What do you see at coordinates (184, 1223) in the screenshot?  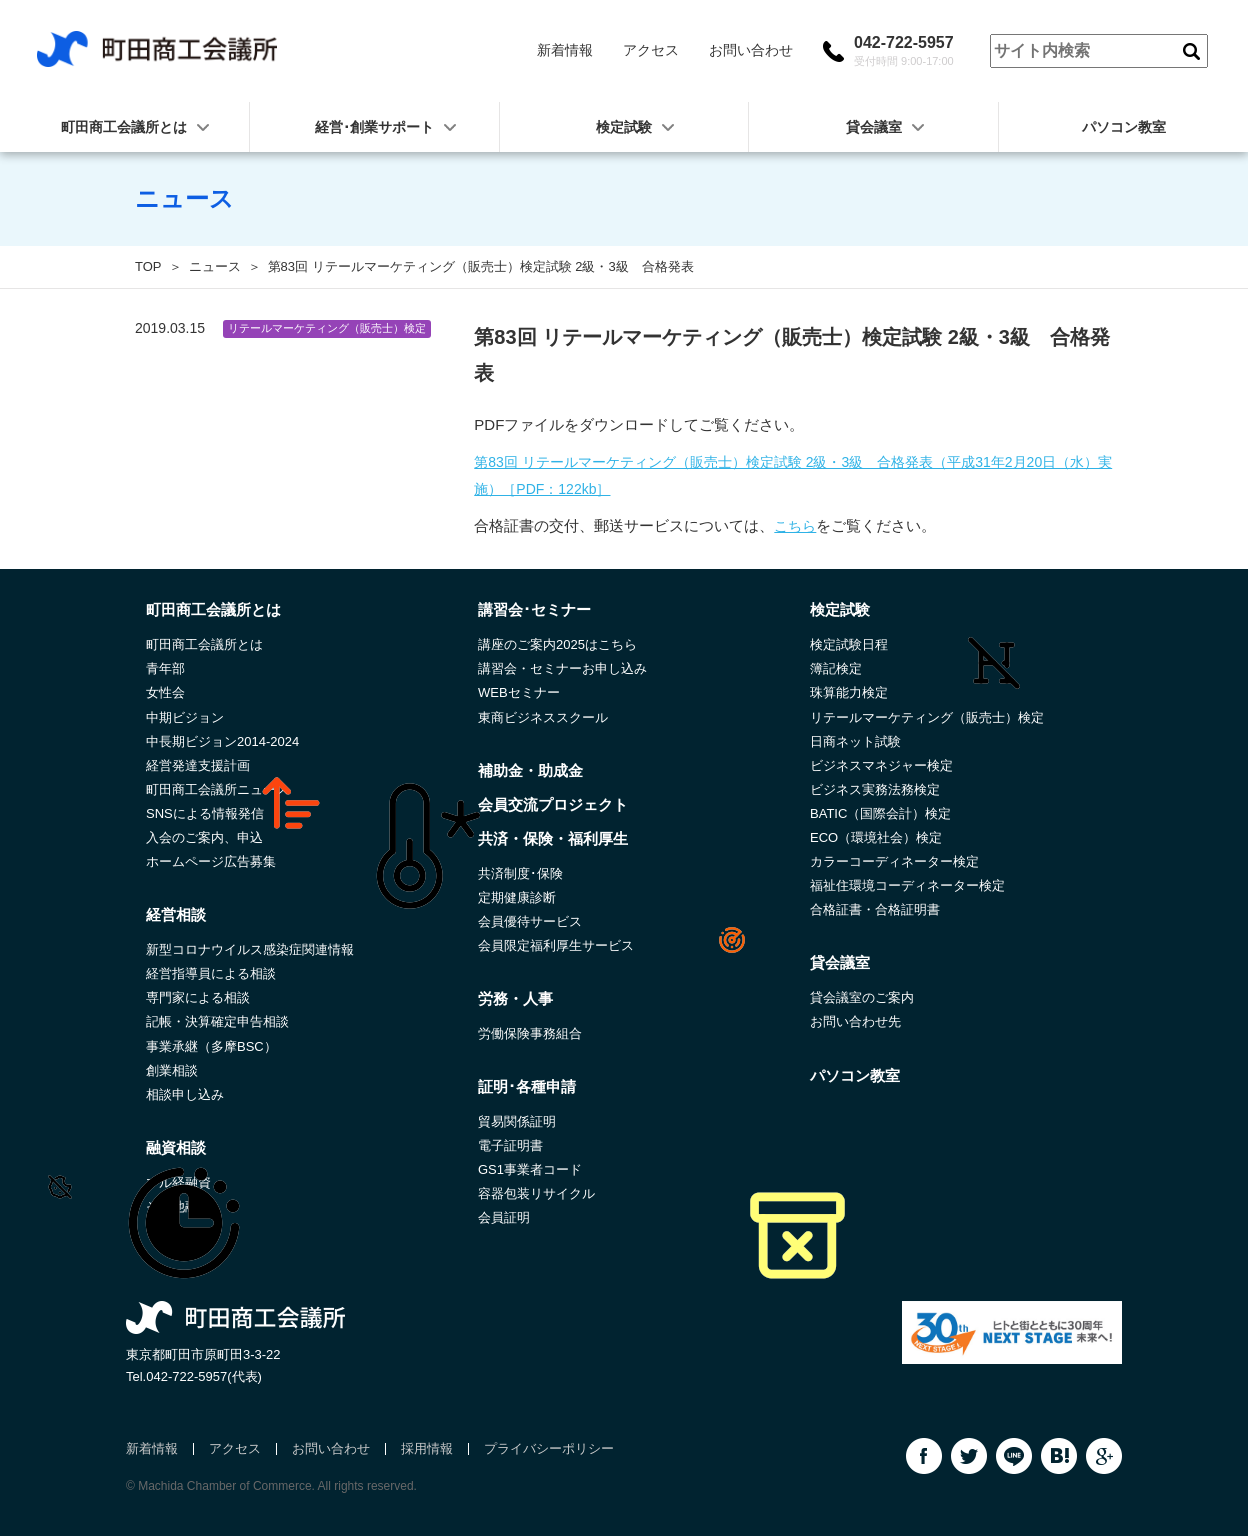 I see `view countdown timer` at bounding box center [184, 1223].